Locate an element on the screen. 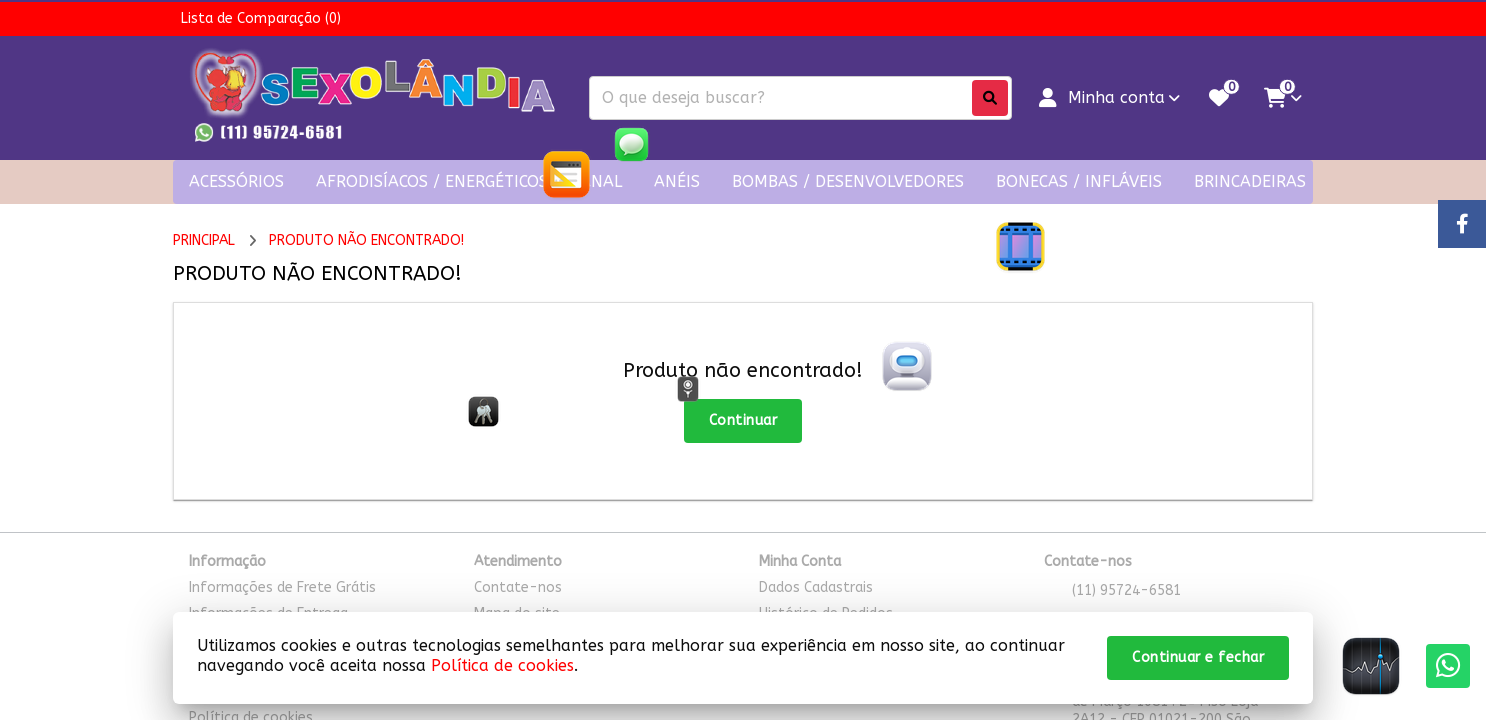 The width and height of the screenshot is (1486, 720). open video trimmer app is located at coordinates (1020, 246).